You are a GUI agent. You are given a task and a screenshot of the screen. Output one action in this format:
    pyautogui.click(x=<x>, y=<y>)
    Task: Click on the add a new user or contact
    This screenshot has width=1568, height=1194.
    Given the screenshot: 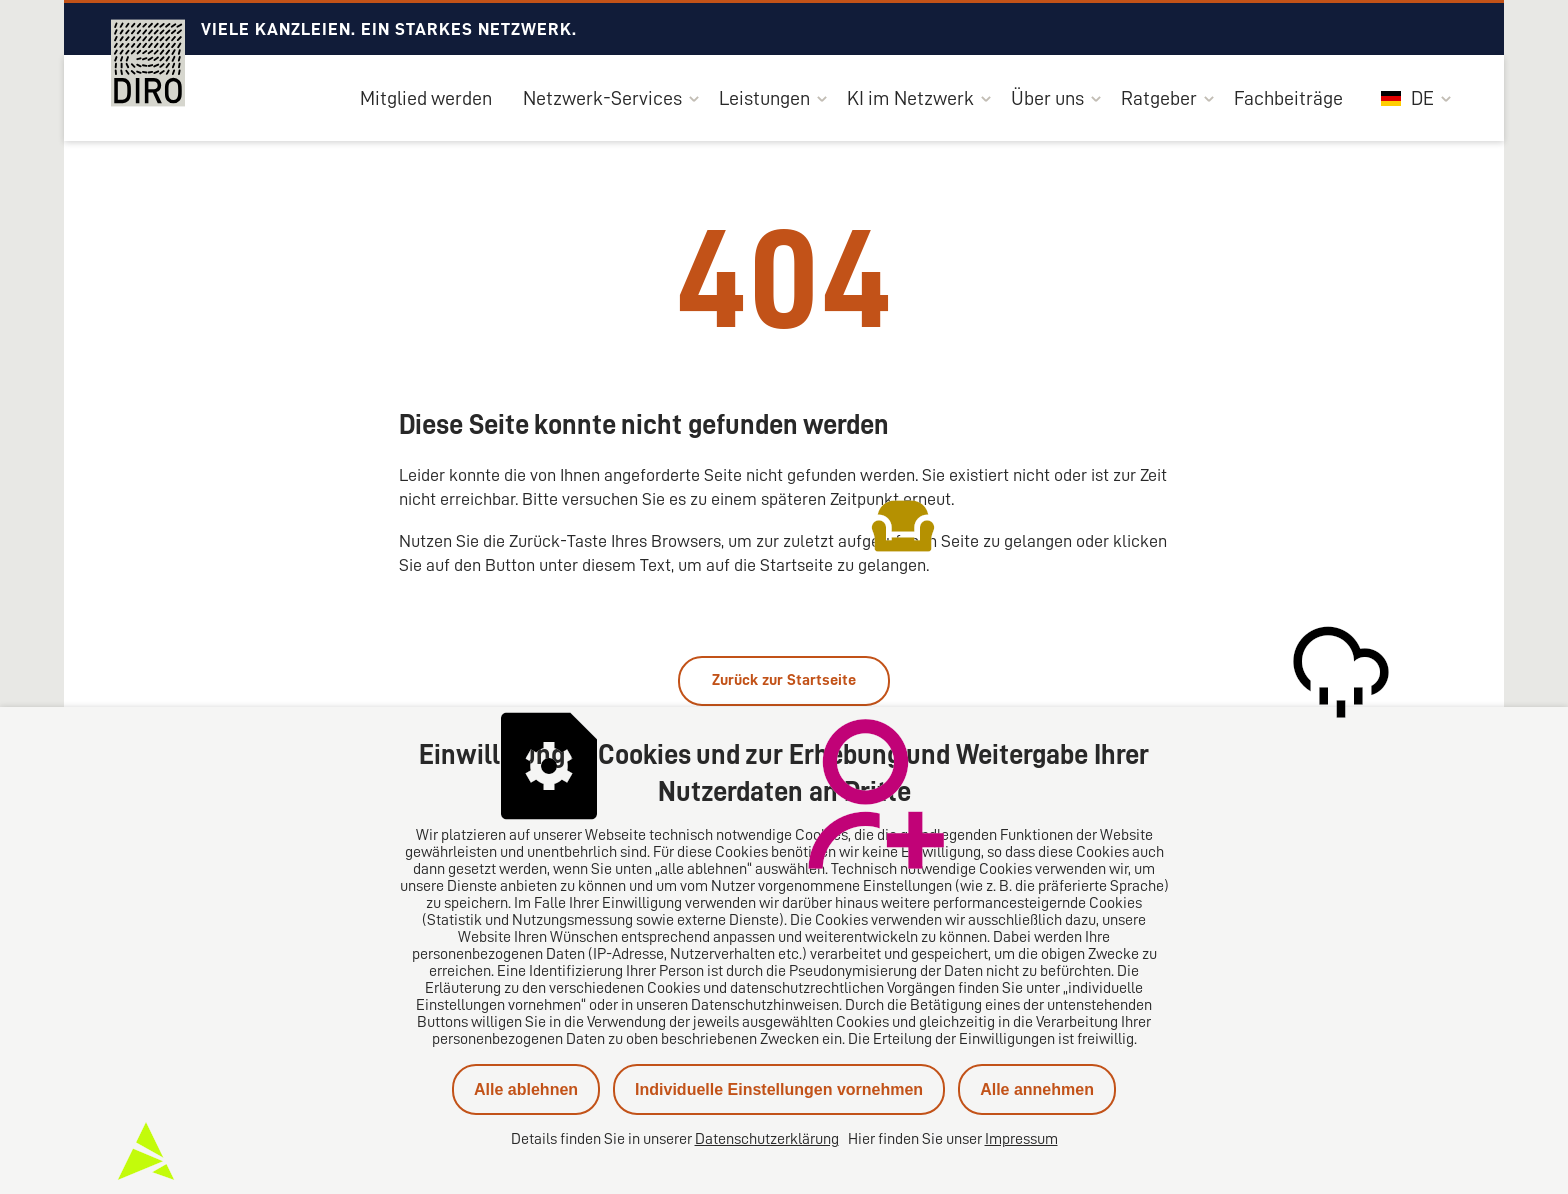 What is the action you would take?
    pyautogui.click(x=865, y=797)
    